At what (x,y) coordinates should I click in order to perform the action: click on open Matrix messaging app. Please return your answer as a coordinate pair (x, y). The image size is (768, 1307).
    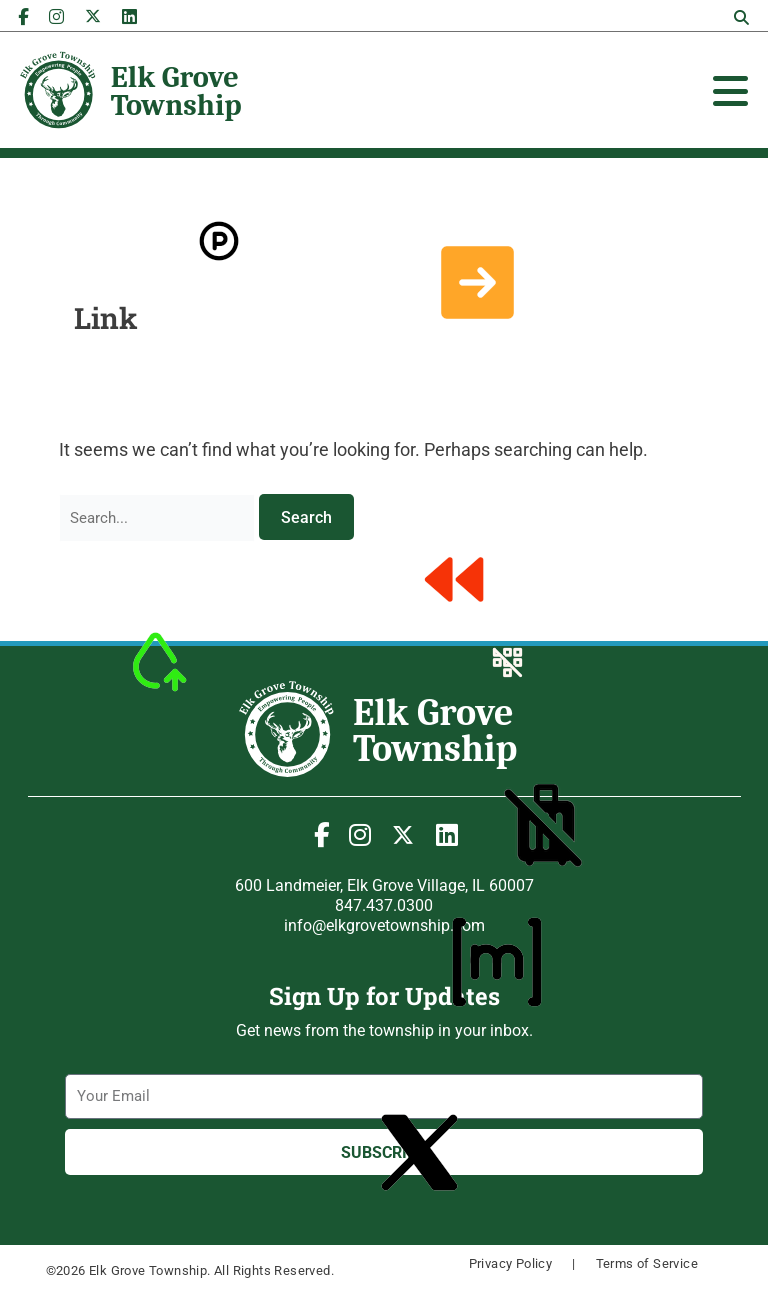
    Looking at the image, I should click on (497, 962).